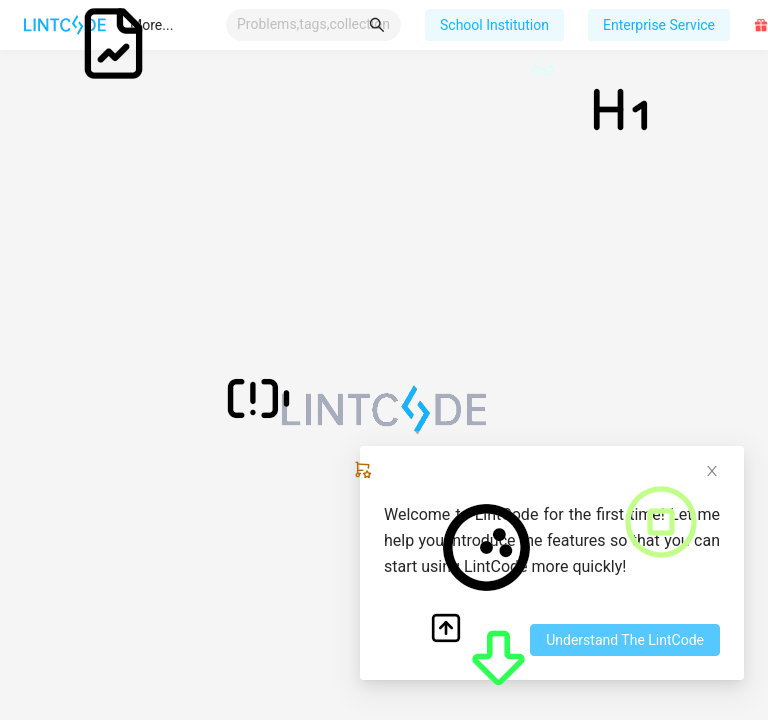  I want to click on enable reading mode, so click(543, 68).